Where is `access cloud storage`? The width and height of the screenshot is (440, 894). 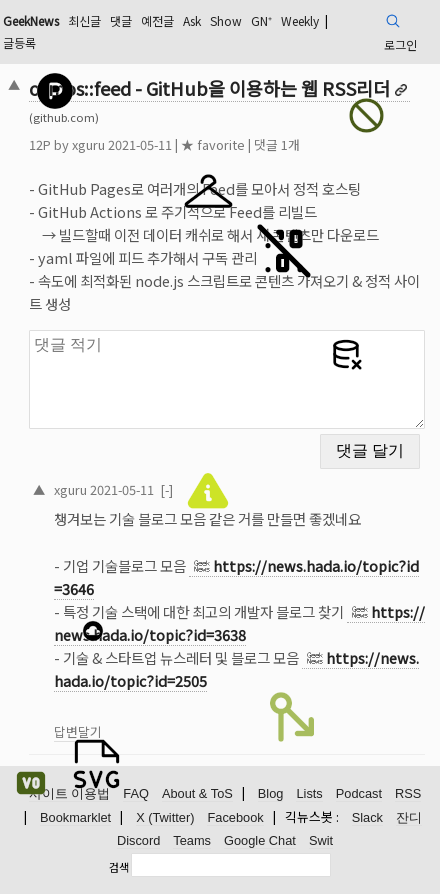
access cloud storage is located at coordinates (93, 631).